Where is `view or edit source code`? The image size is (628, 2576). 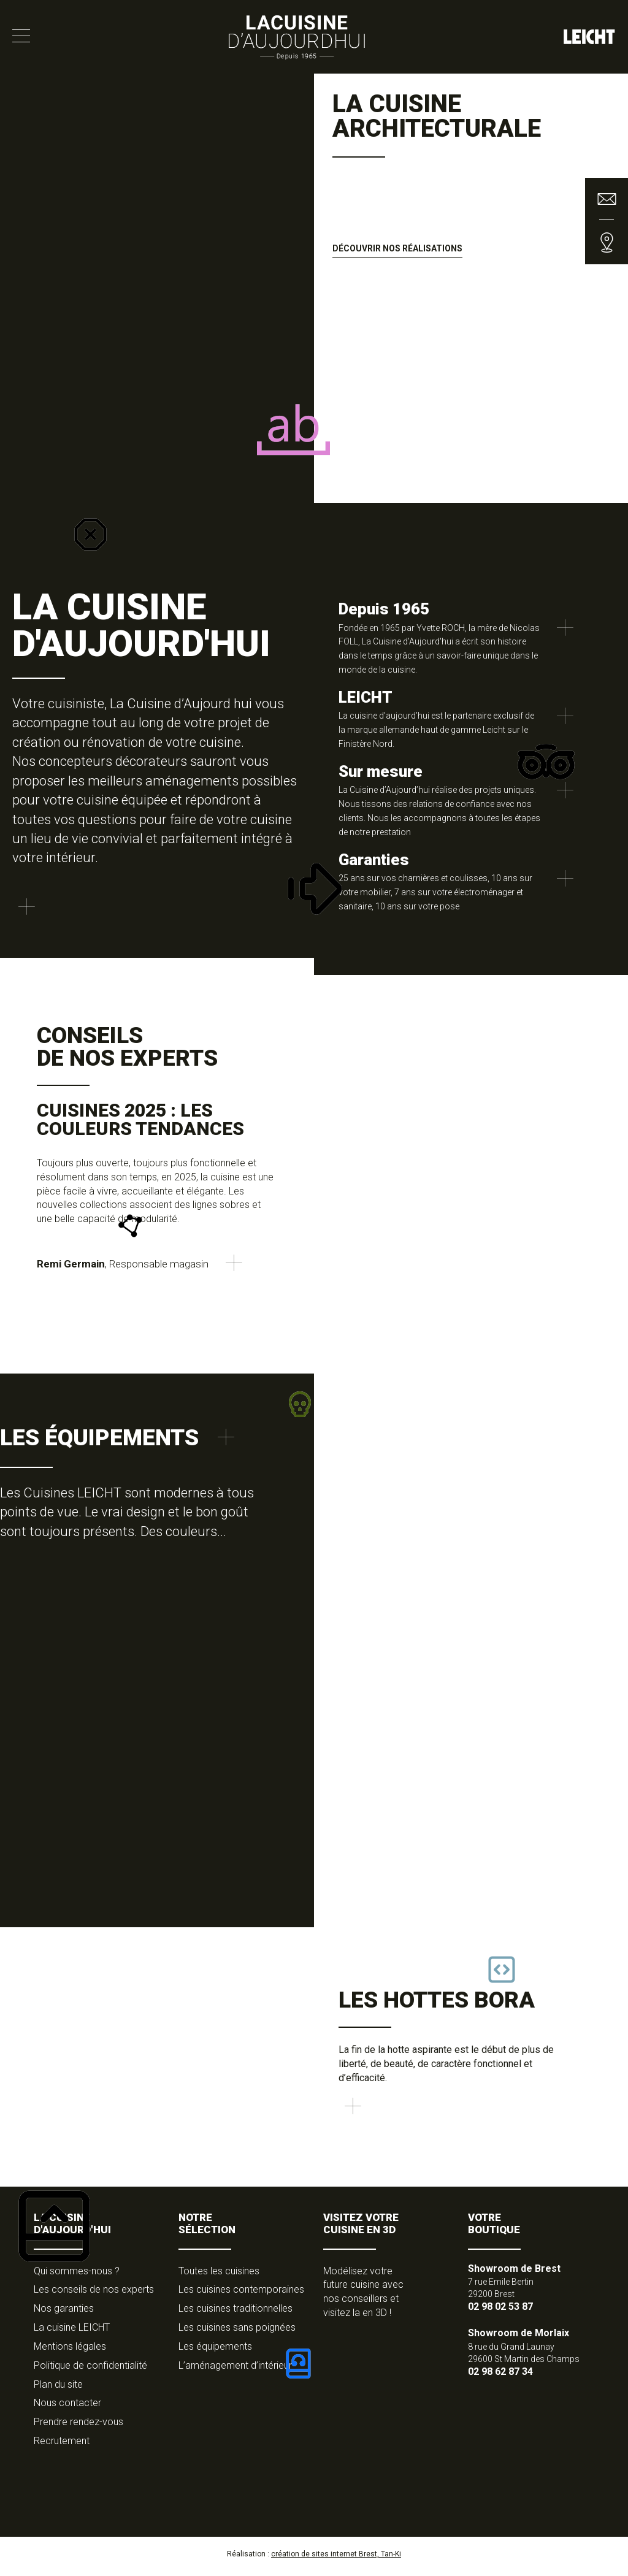
view or edit source code is located at coordinates (502, 1970).